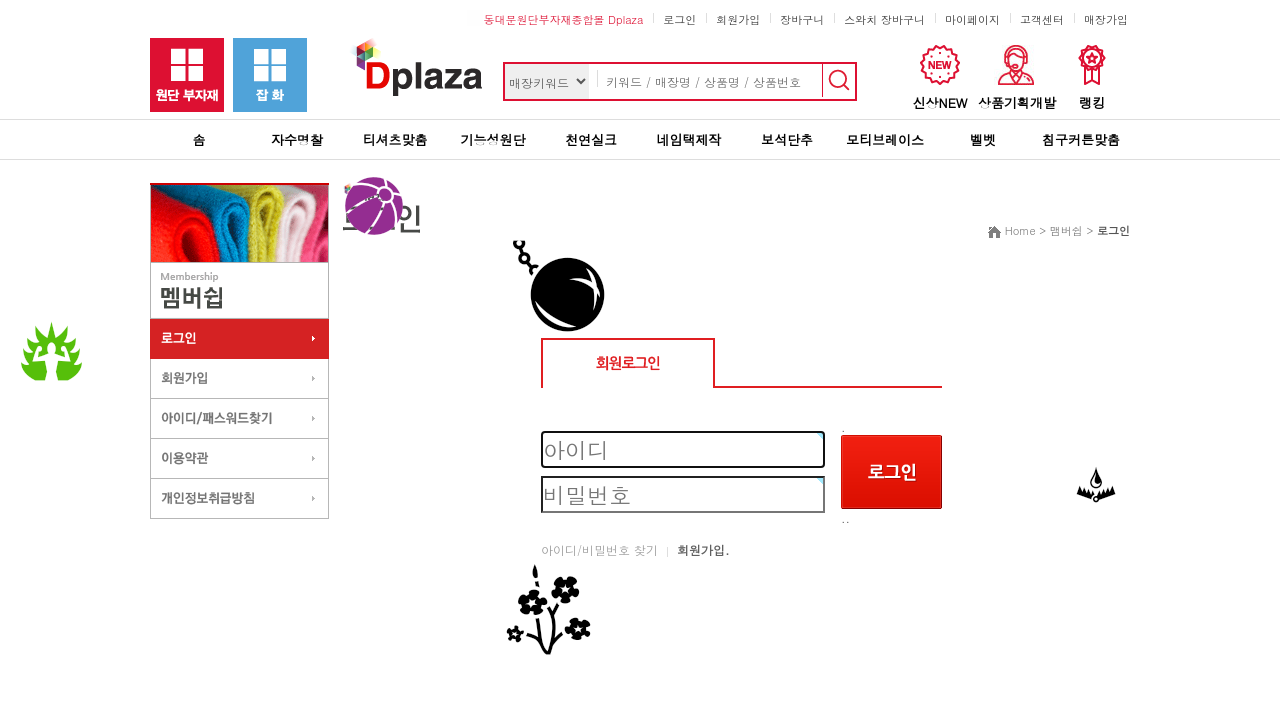 Image resolution: width=1280 pixels, height=720 pixels. Describe the element at coordinates (374, 206) in the screenshot. I see `access beach or summer-themed games` at that location.